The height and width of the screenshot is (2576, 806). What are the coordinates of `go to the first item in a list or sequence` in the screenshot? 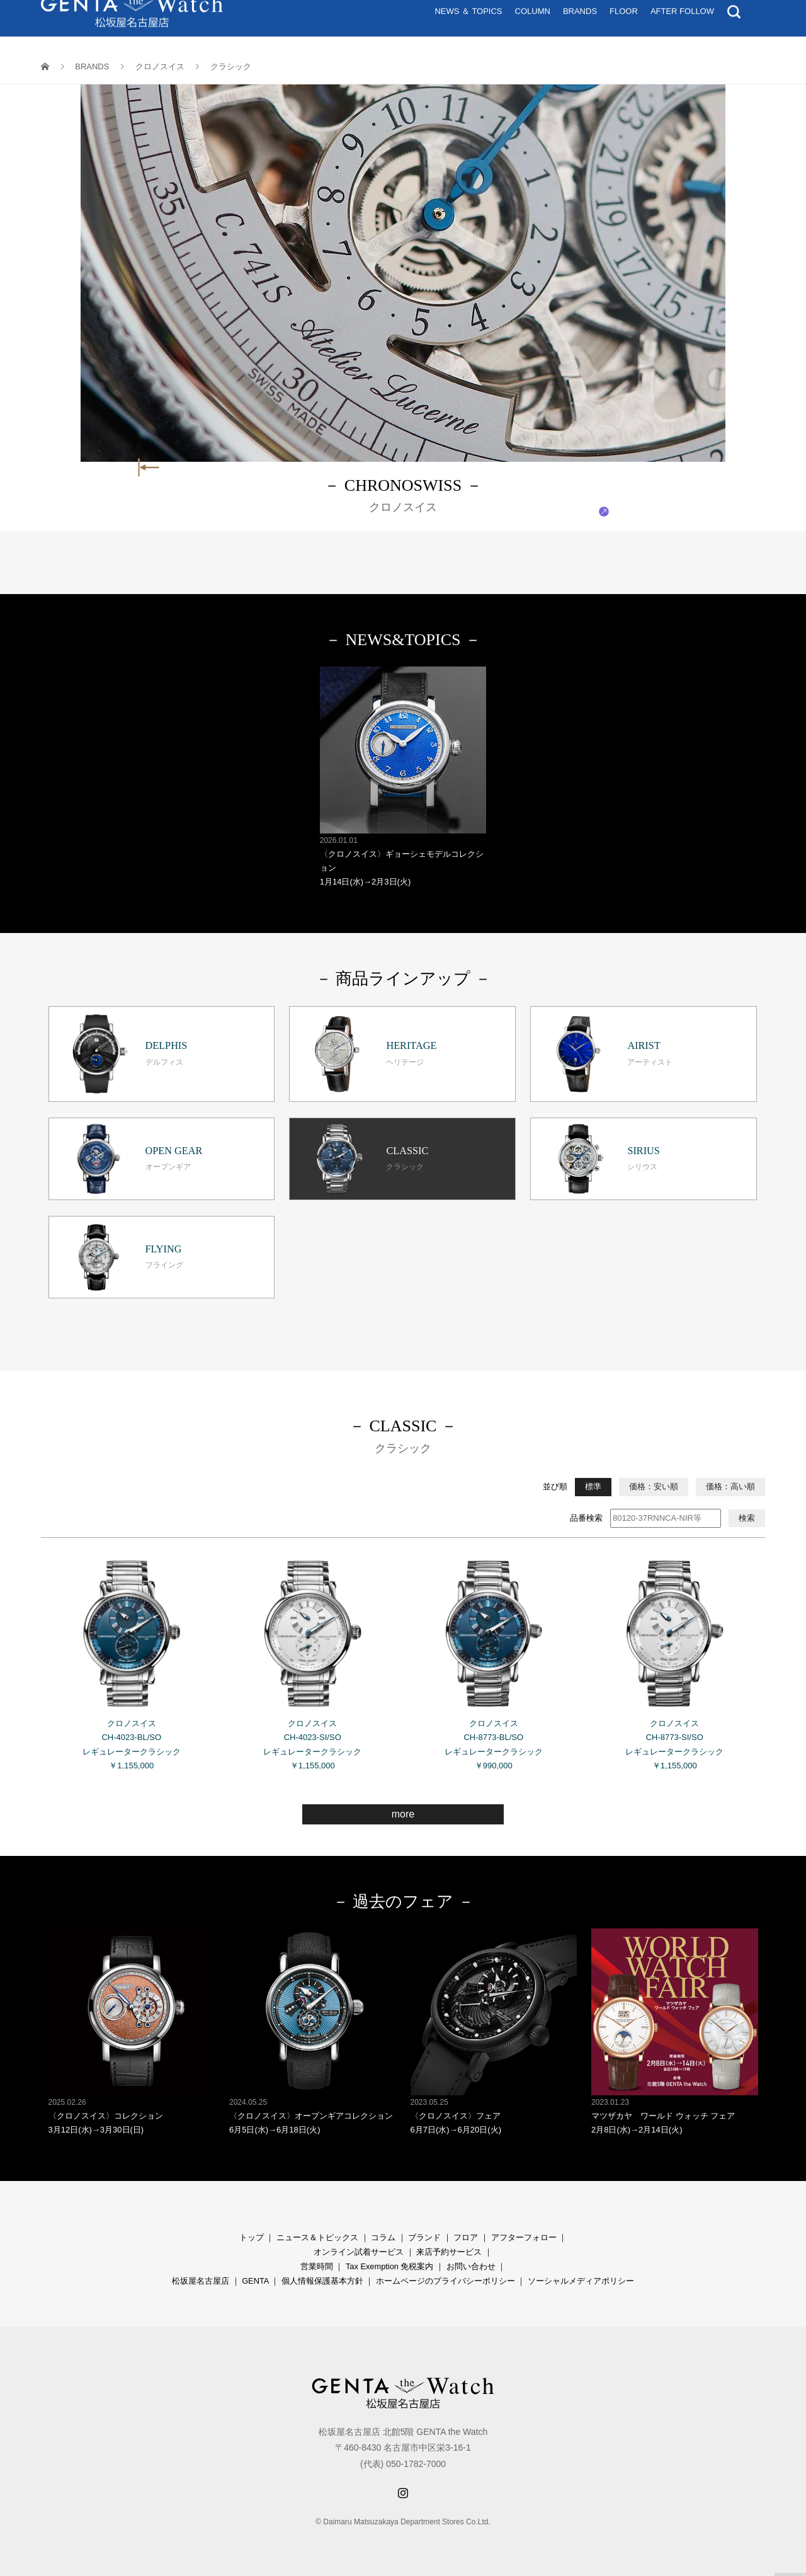 It's located at (149, 467).